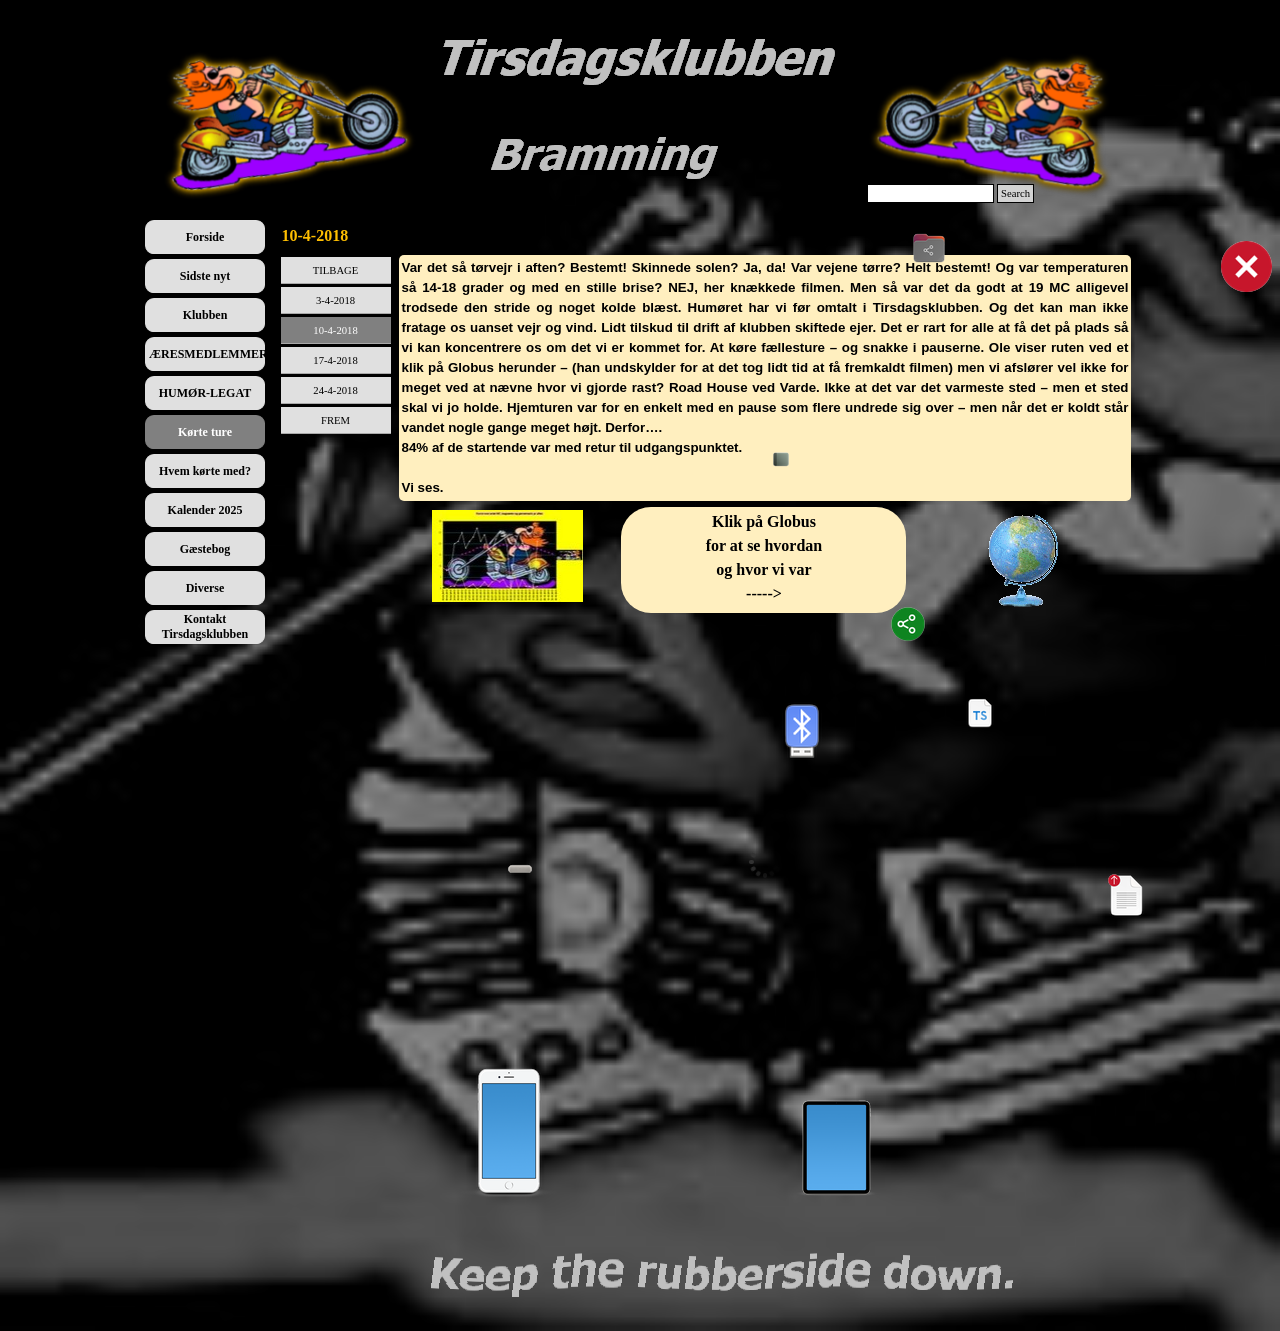 Image resolution: width=1280 pixels, height=1331 pixels. What do you see at coordinates (836, 1148) in the screenshot?
I see `iPad Air device icon` at bounding box center [836, 1148].